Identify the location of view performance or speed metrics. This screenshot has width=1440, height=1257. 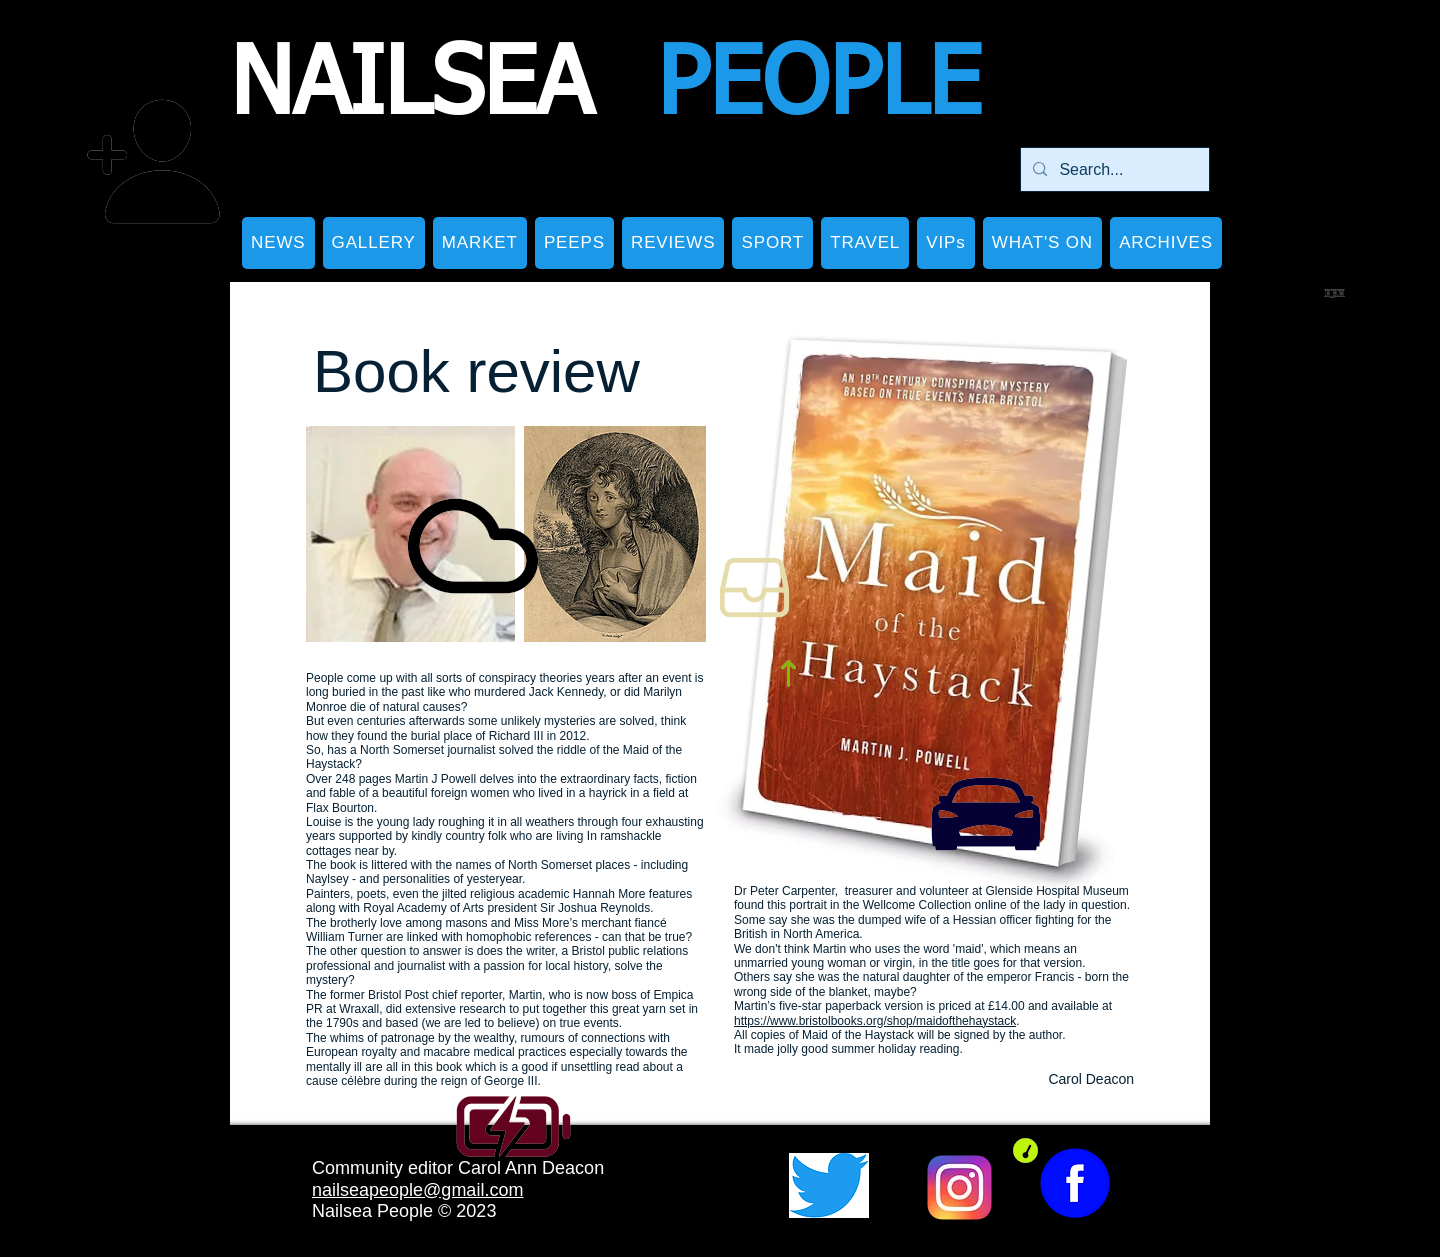
(1025, 1150).